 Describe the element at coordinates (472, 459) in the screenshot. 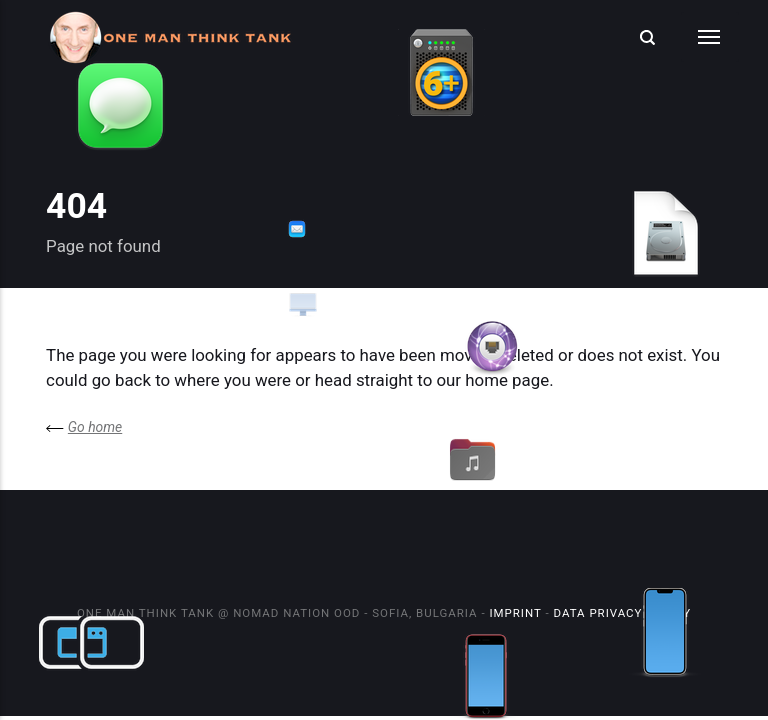

I see `open your music folder` at that location.